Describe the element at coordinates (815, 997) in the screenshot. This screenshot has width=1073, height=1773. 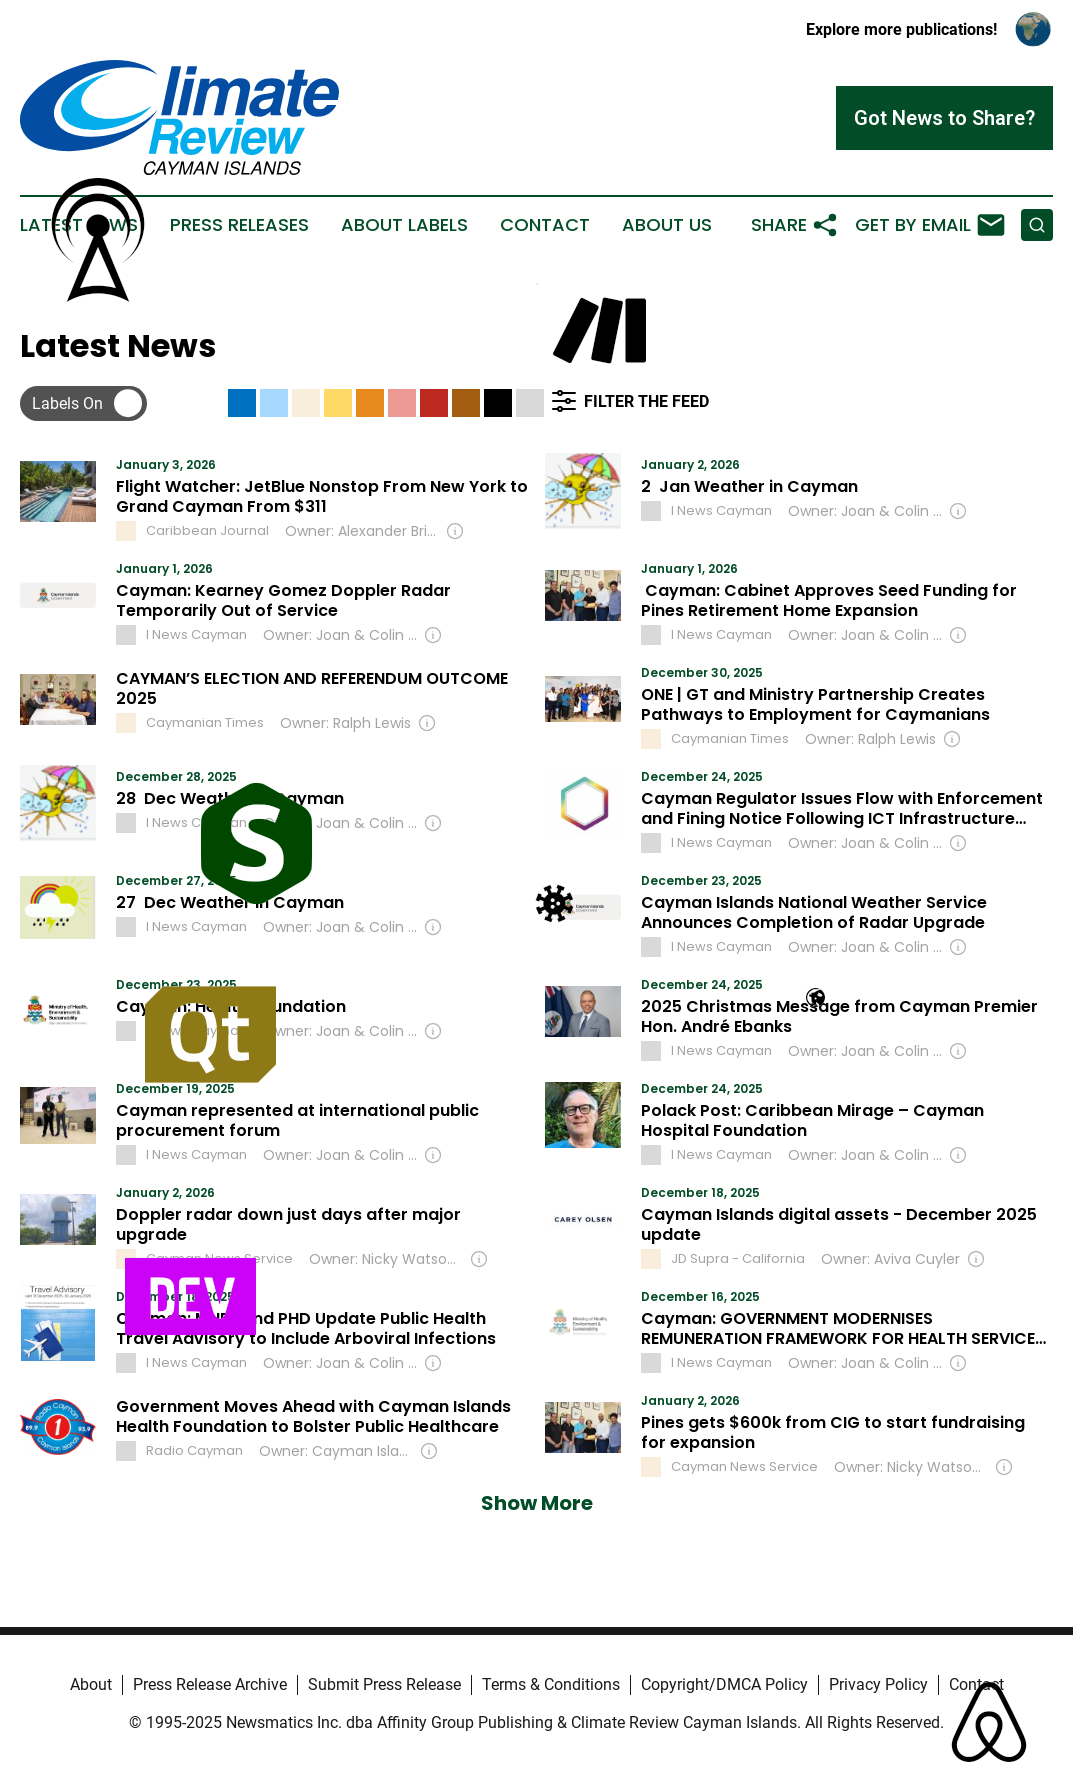
I see `yaak app logo` at that location.